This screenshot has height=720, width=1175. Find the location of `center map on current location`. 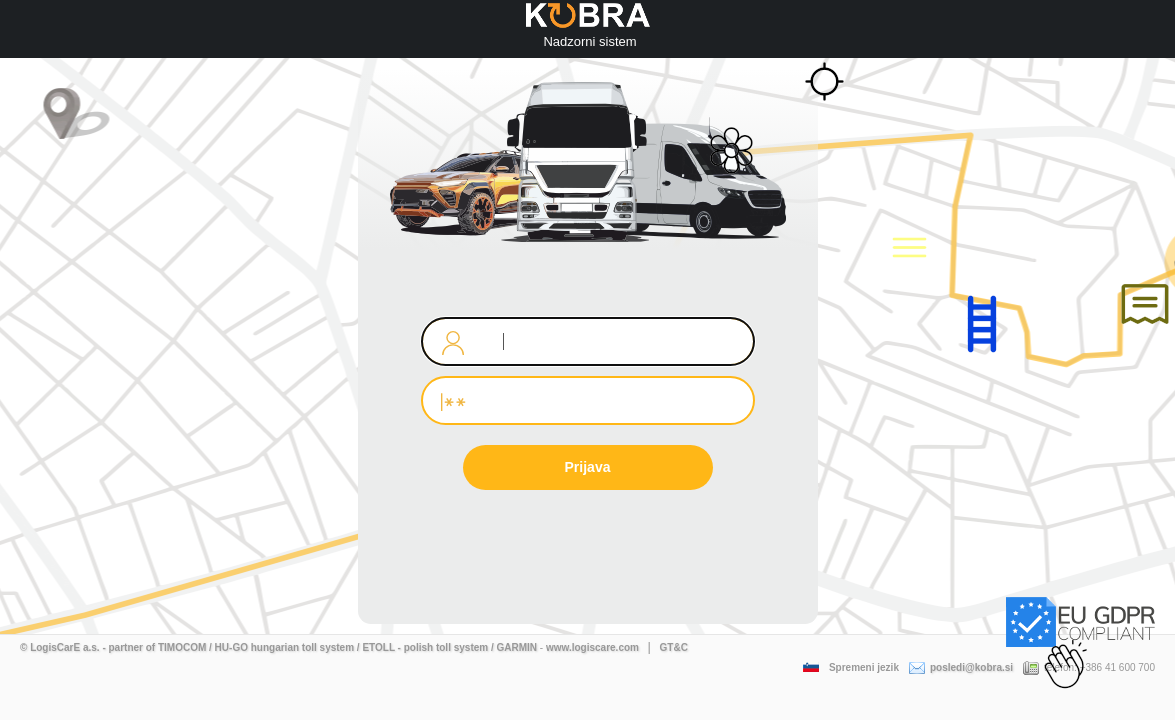

center map on current location is located at coordinates (824, 81).